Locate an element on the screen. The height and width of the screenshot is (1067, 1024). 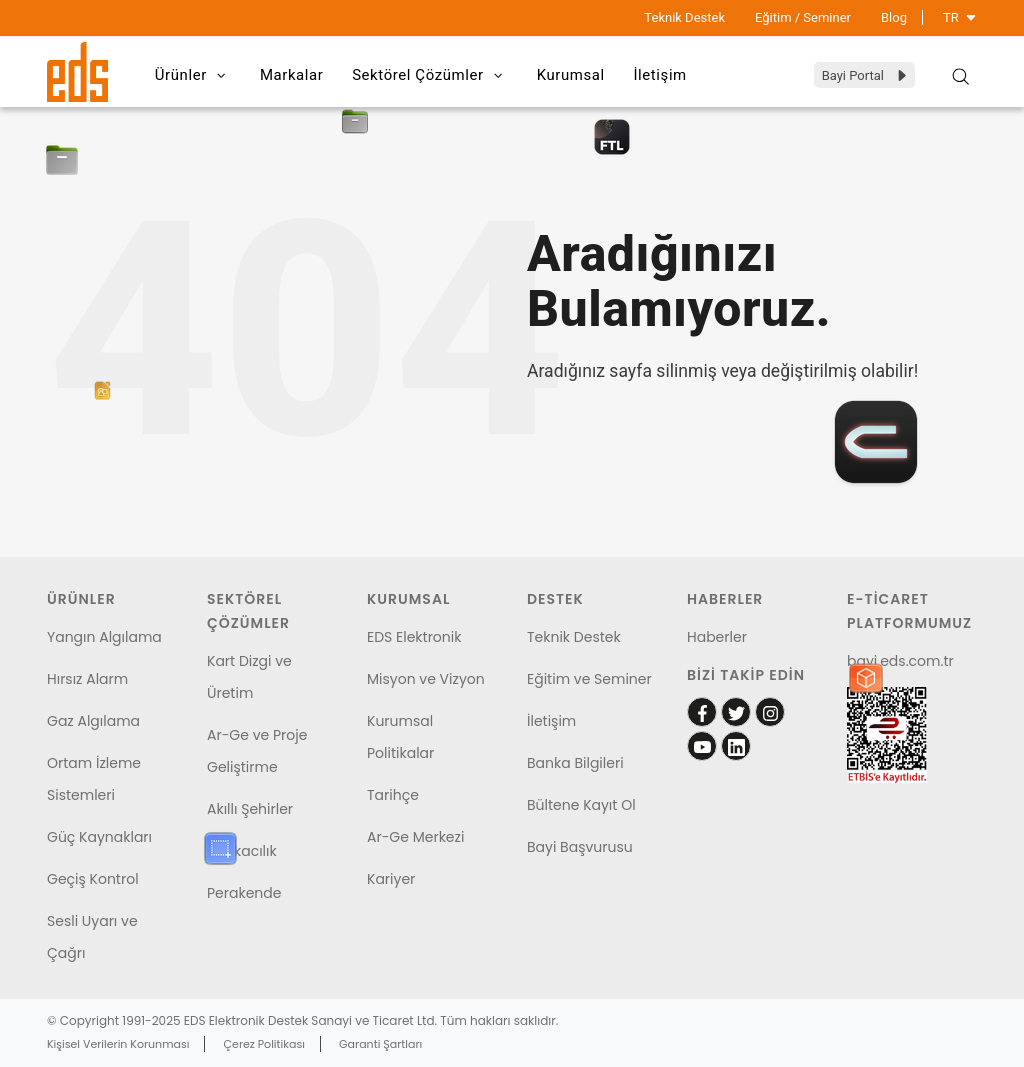
take a screenshot is located at coordinates (220, 848).